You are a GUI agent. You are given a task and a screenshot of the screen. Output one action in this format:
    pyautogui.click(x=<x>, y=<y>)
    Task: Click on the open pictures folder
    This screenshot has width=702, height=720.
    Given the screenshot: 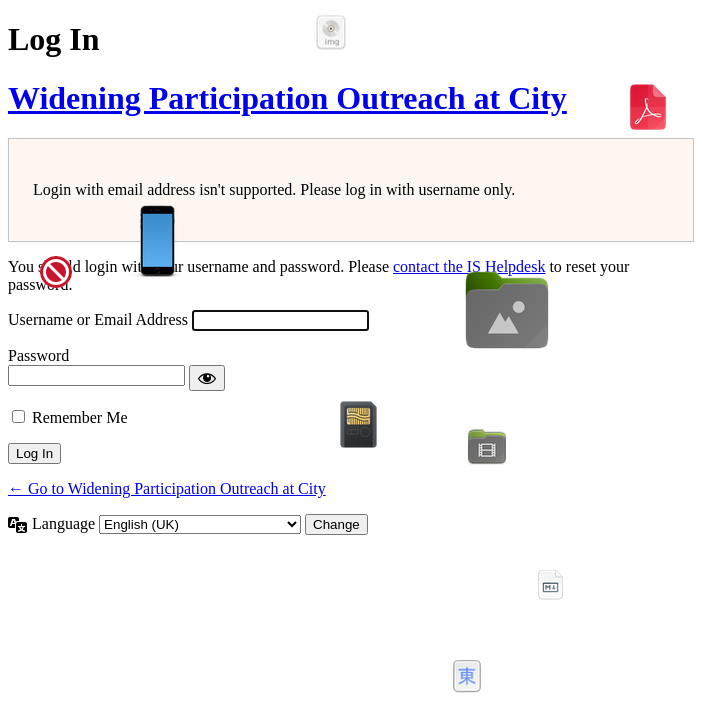 What is the action you would take?
    pyautogui.click(x=507, y=310)
    